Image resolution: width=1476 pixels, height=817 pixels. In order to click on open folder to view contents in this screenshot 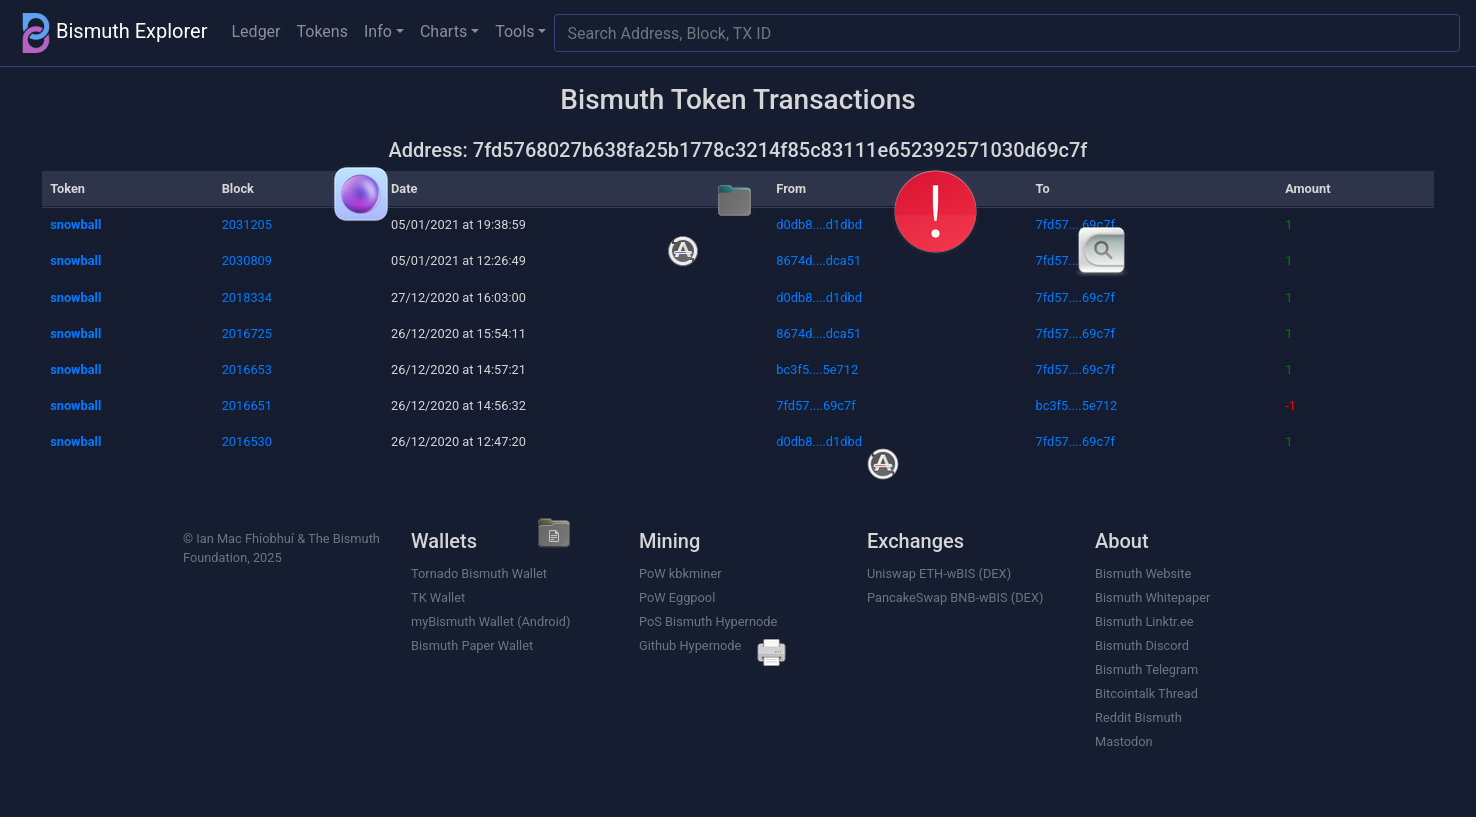, I will do `click(734, 200)`.